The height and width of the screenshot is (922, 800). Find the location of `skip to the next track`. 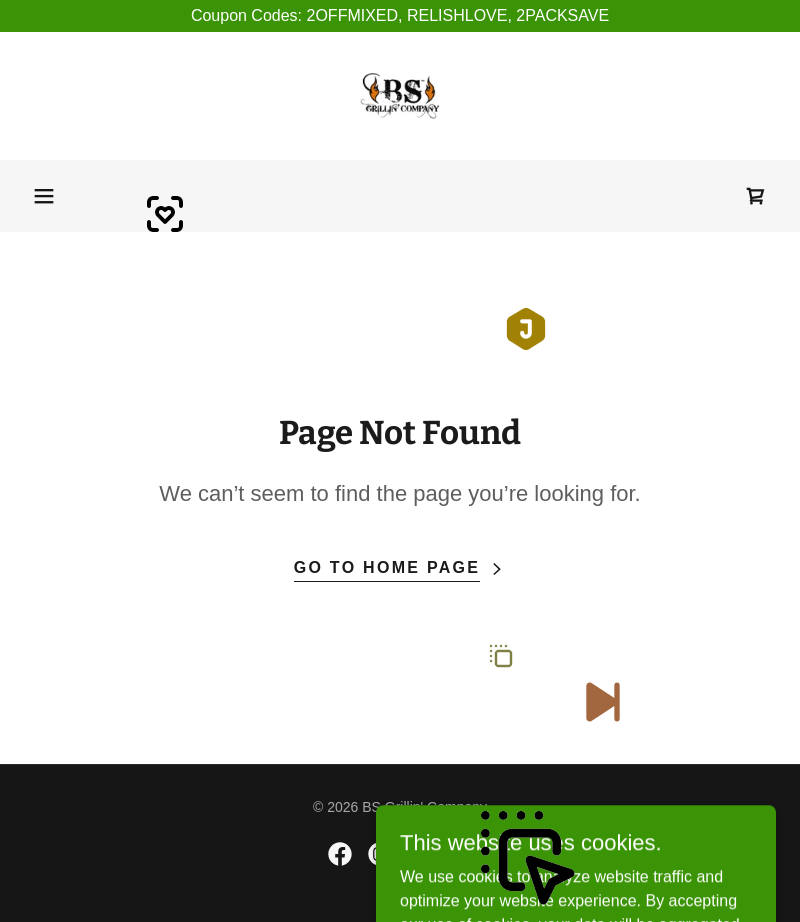

skip to the next track is located at coordinates (603, 702).